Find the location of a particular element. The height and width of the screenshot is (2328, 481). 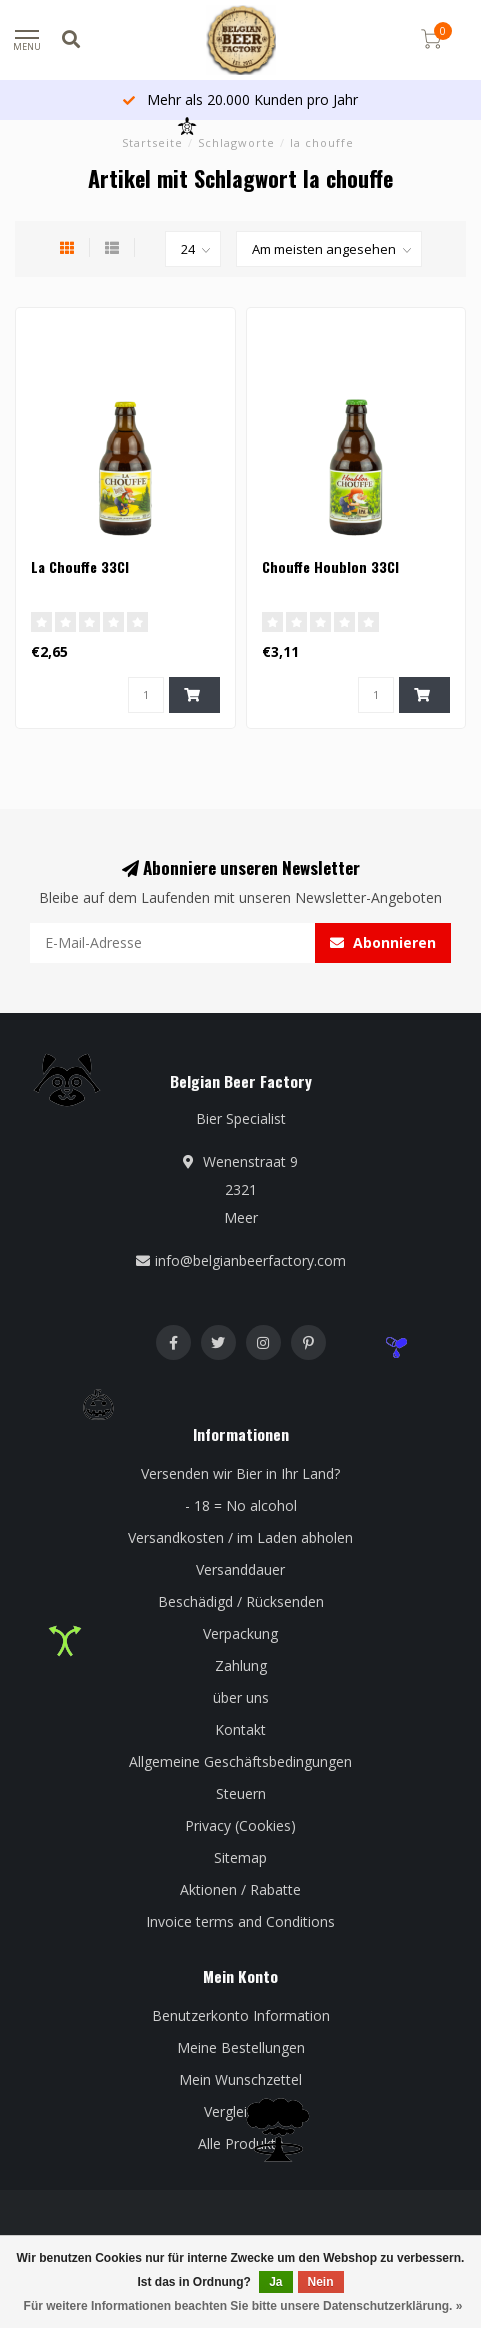

split or divide content into multiple paths is located at coordinates (65, 1641).